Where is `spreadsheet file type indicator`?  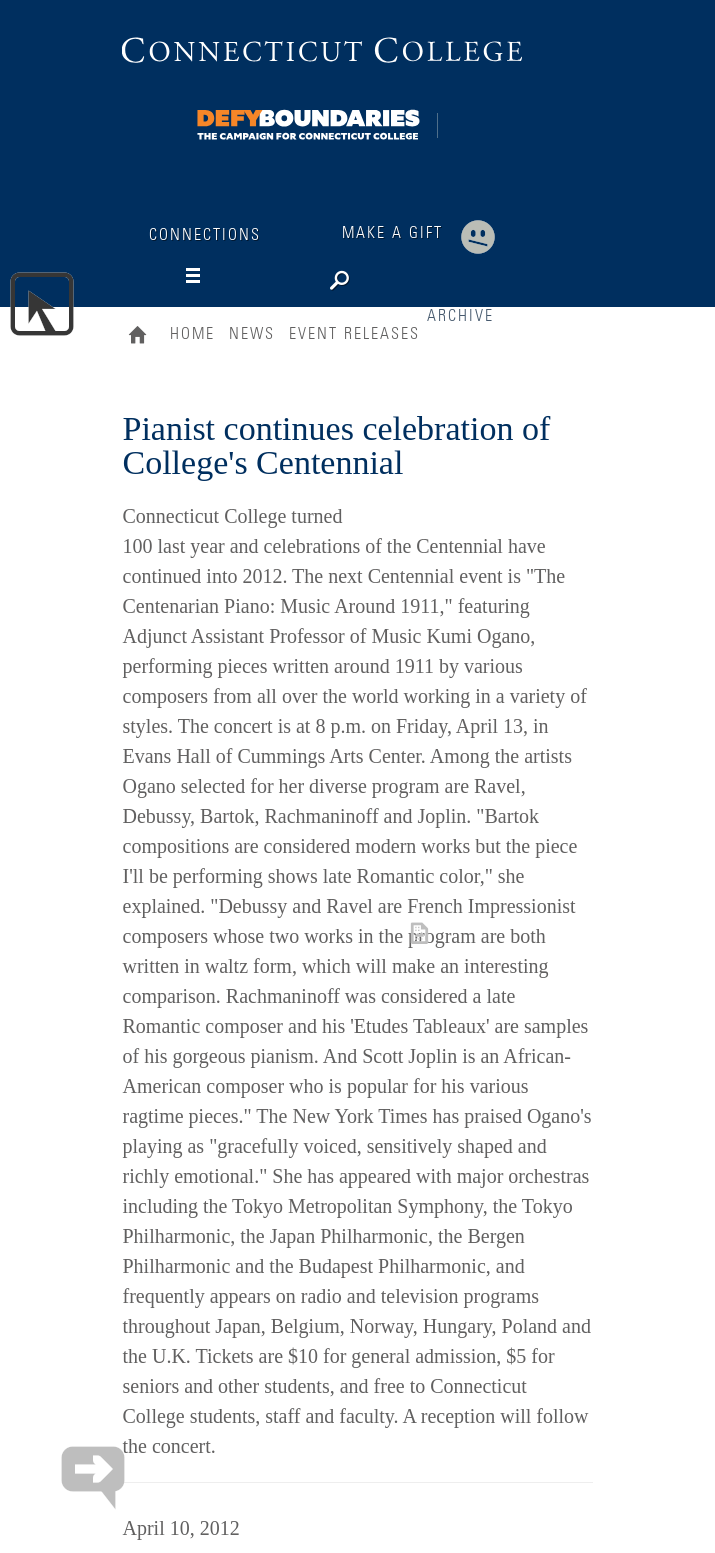 spreadsheet file type indicator is located at coordinates (419, 932).